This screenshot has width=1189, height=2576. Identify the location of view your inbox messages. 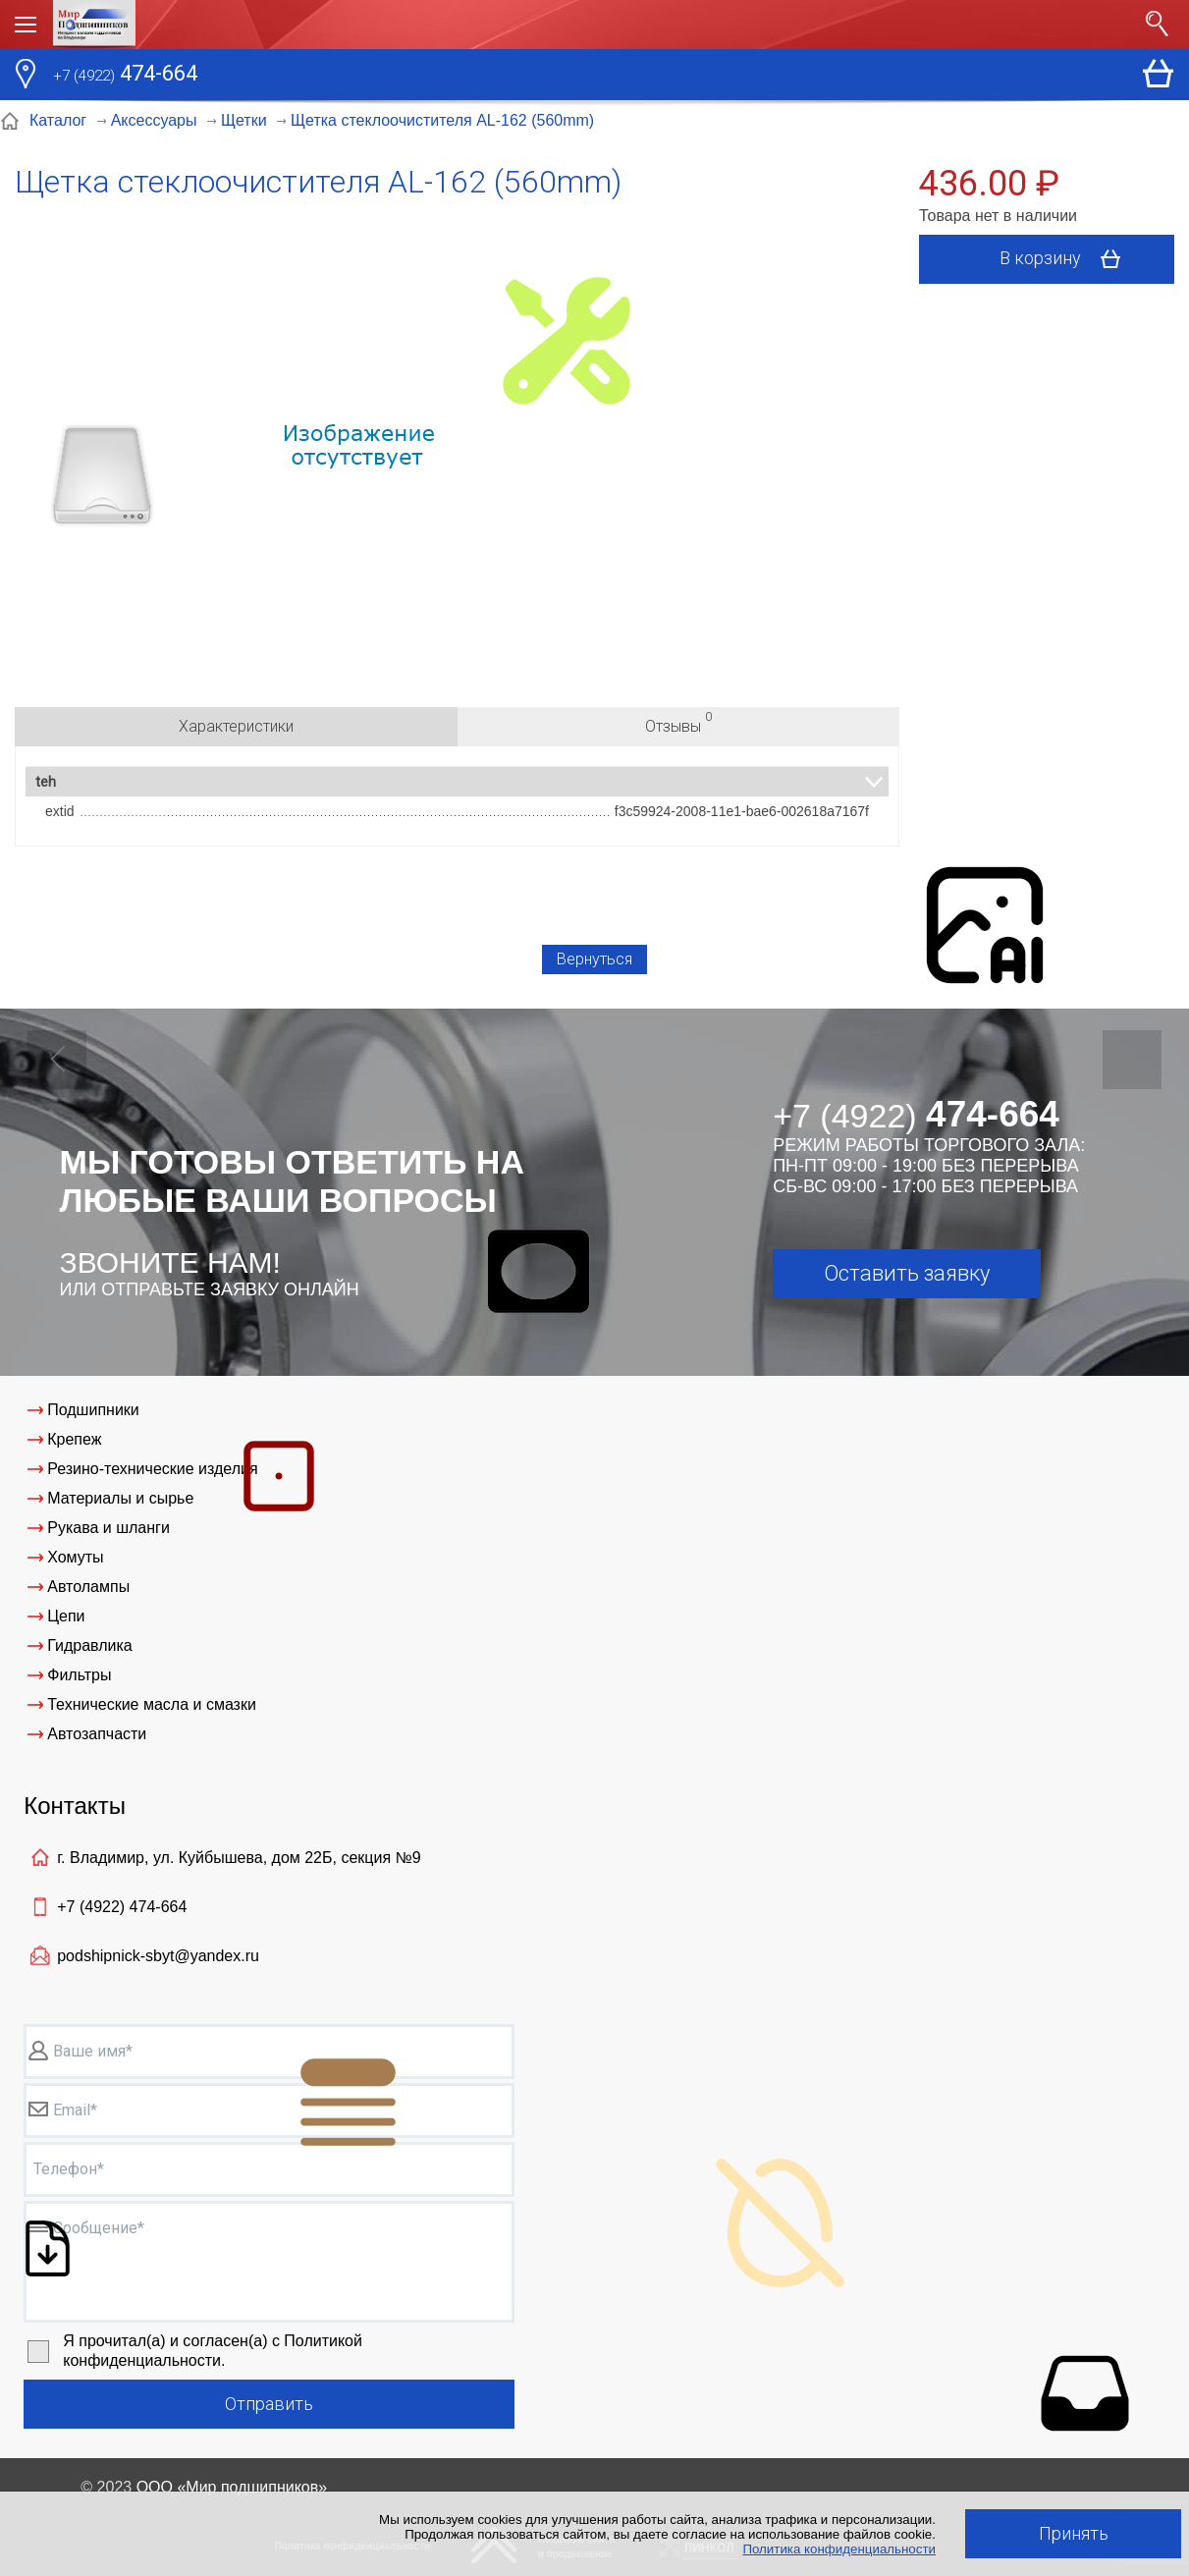
(1085, 2393).